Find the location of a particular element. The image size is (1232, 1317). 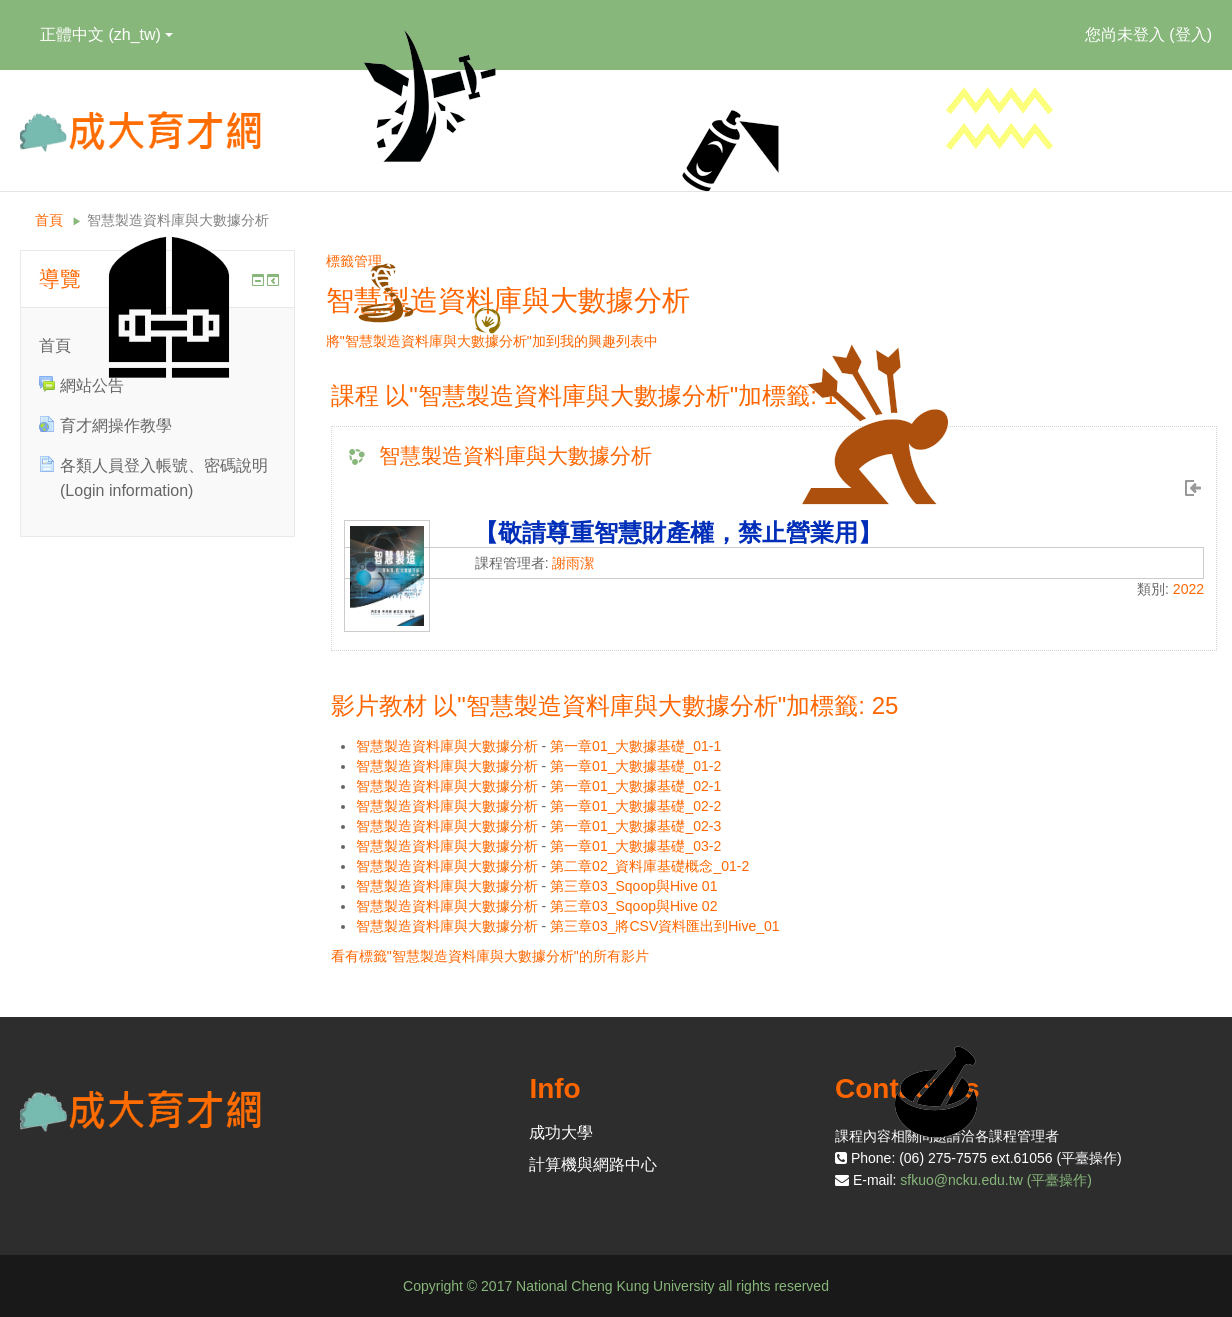

represents the aquarius zodiac sign is located at coordinates (999, 118).